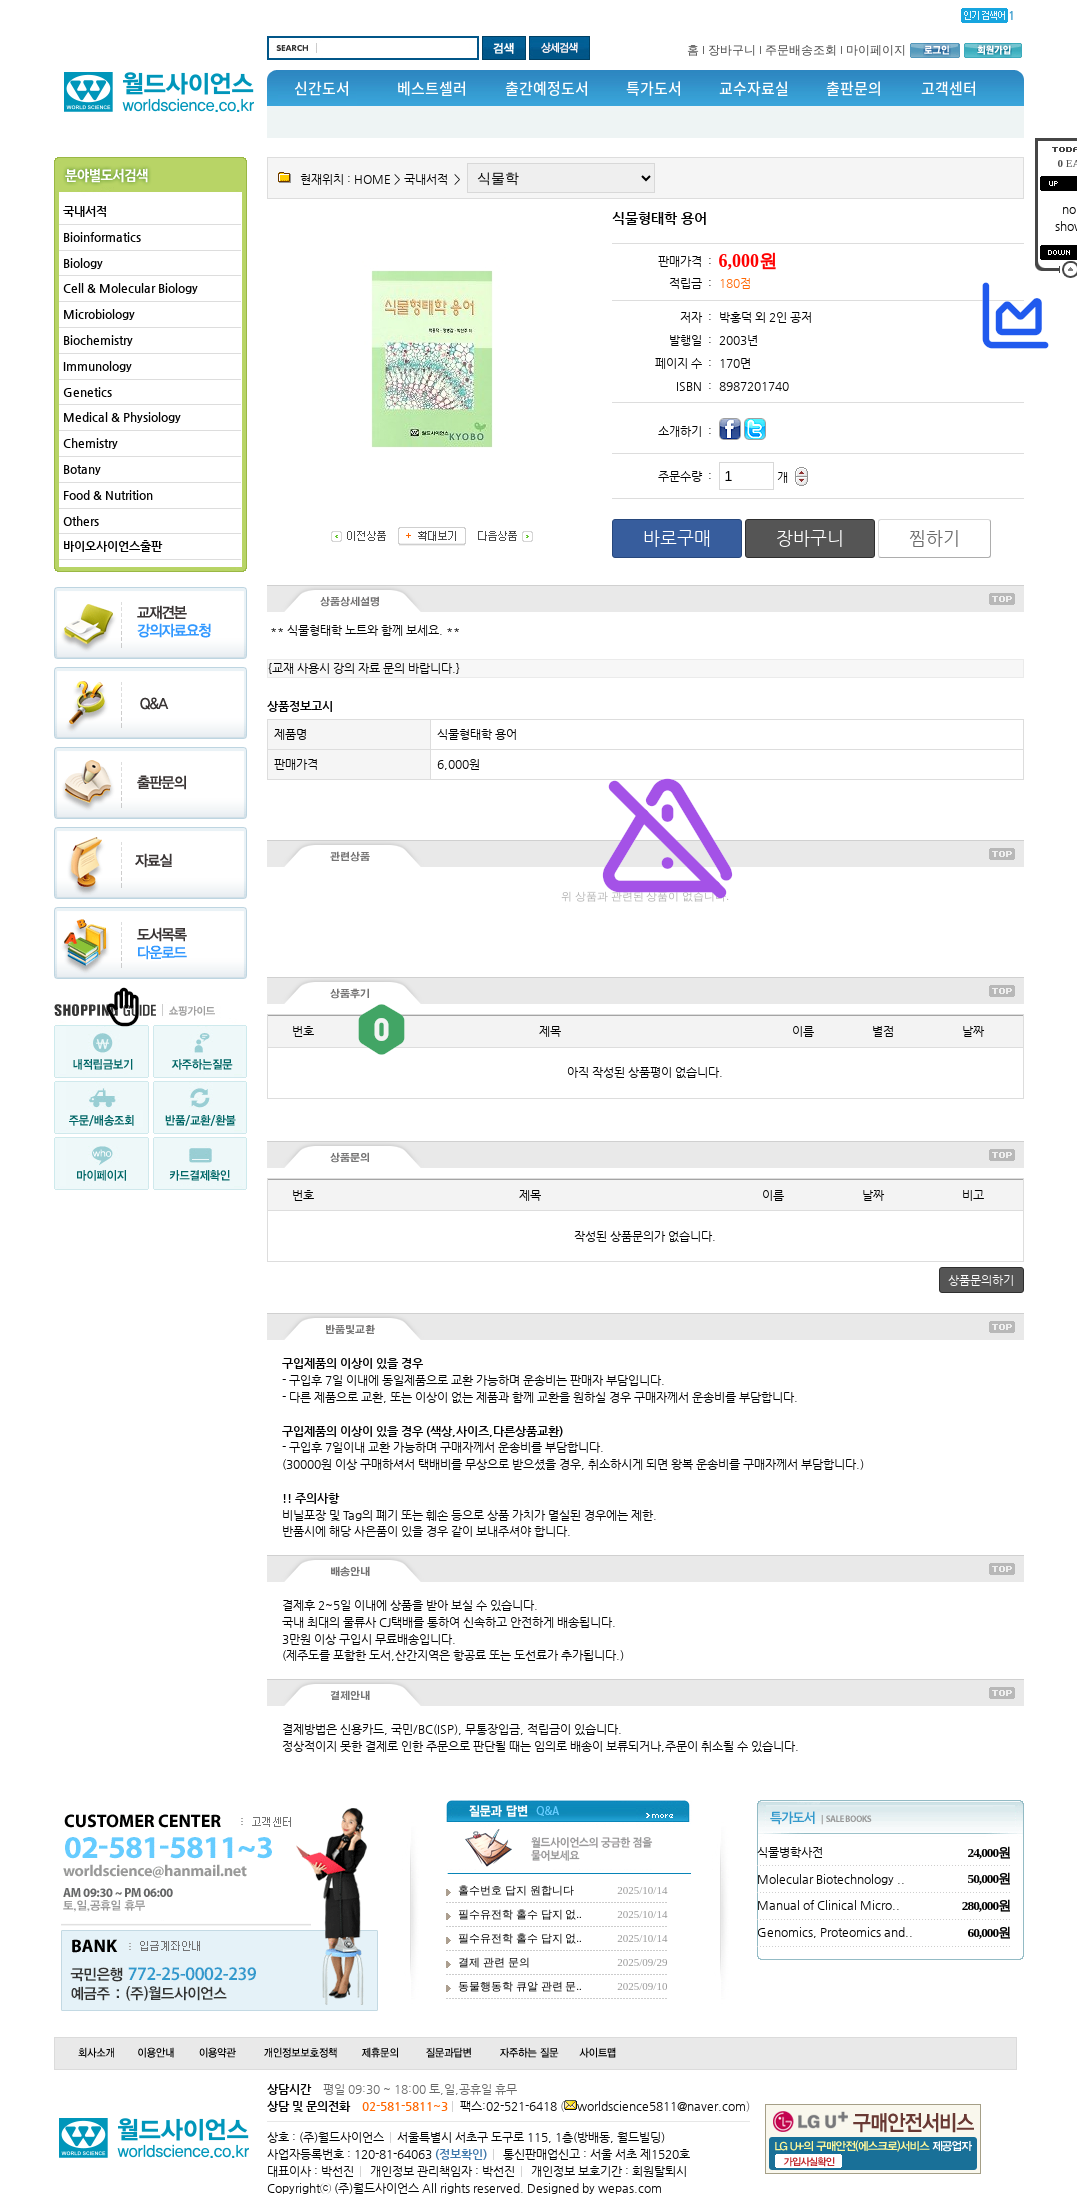 This screenshot has height=2207, width=1077. What do you see at coordinates (123, 1007) in the screenshot?
I see `stop or halt an action` at bounding box center [123, 1007].